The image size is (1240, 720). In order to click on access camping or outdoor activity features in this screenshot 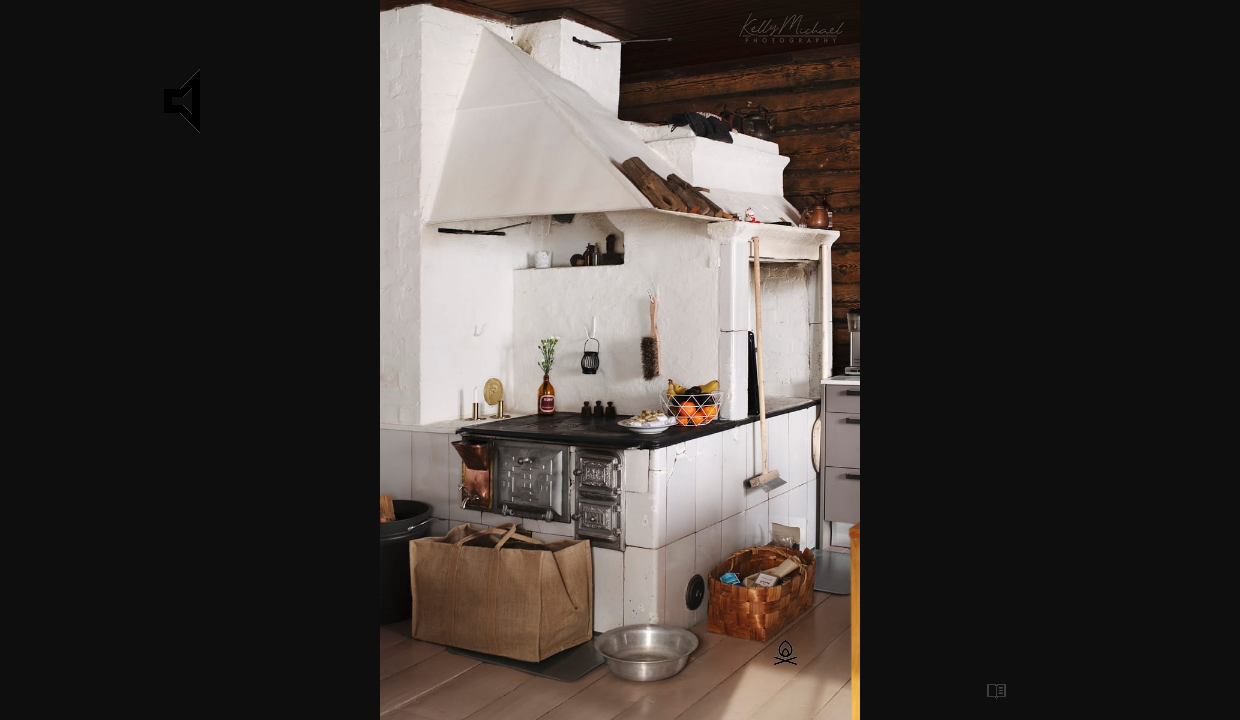, I will do `click(785, 652)`.